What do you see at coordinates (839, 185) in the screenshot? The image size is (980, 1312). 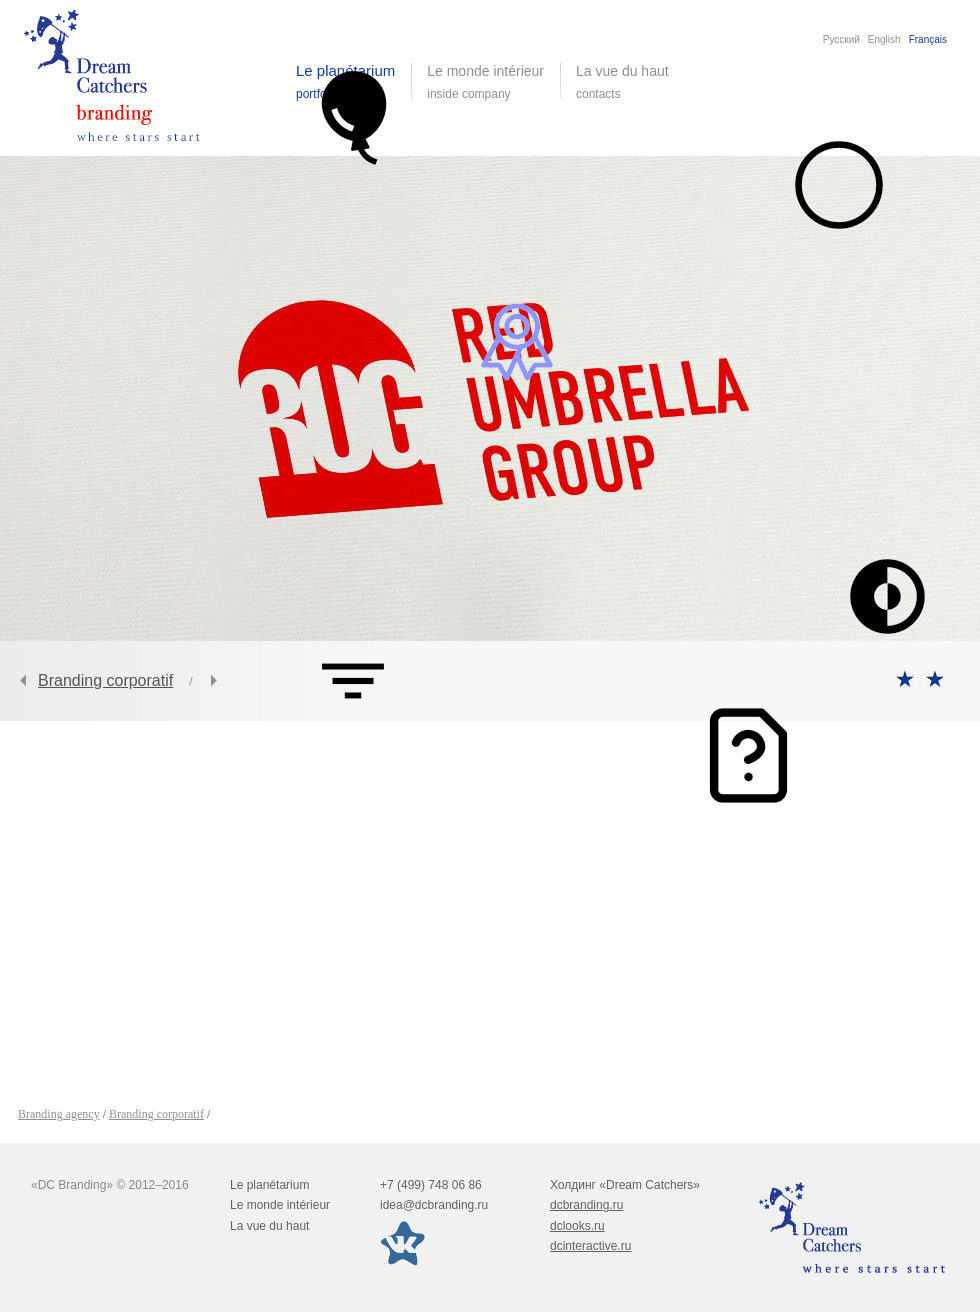 I see `unselected radio button or toggle option` at bounding box center [839, 185].